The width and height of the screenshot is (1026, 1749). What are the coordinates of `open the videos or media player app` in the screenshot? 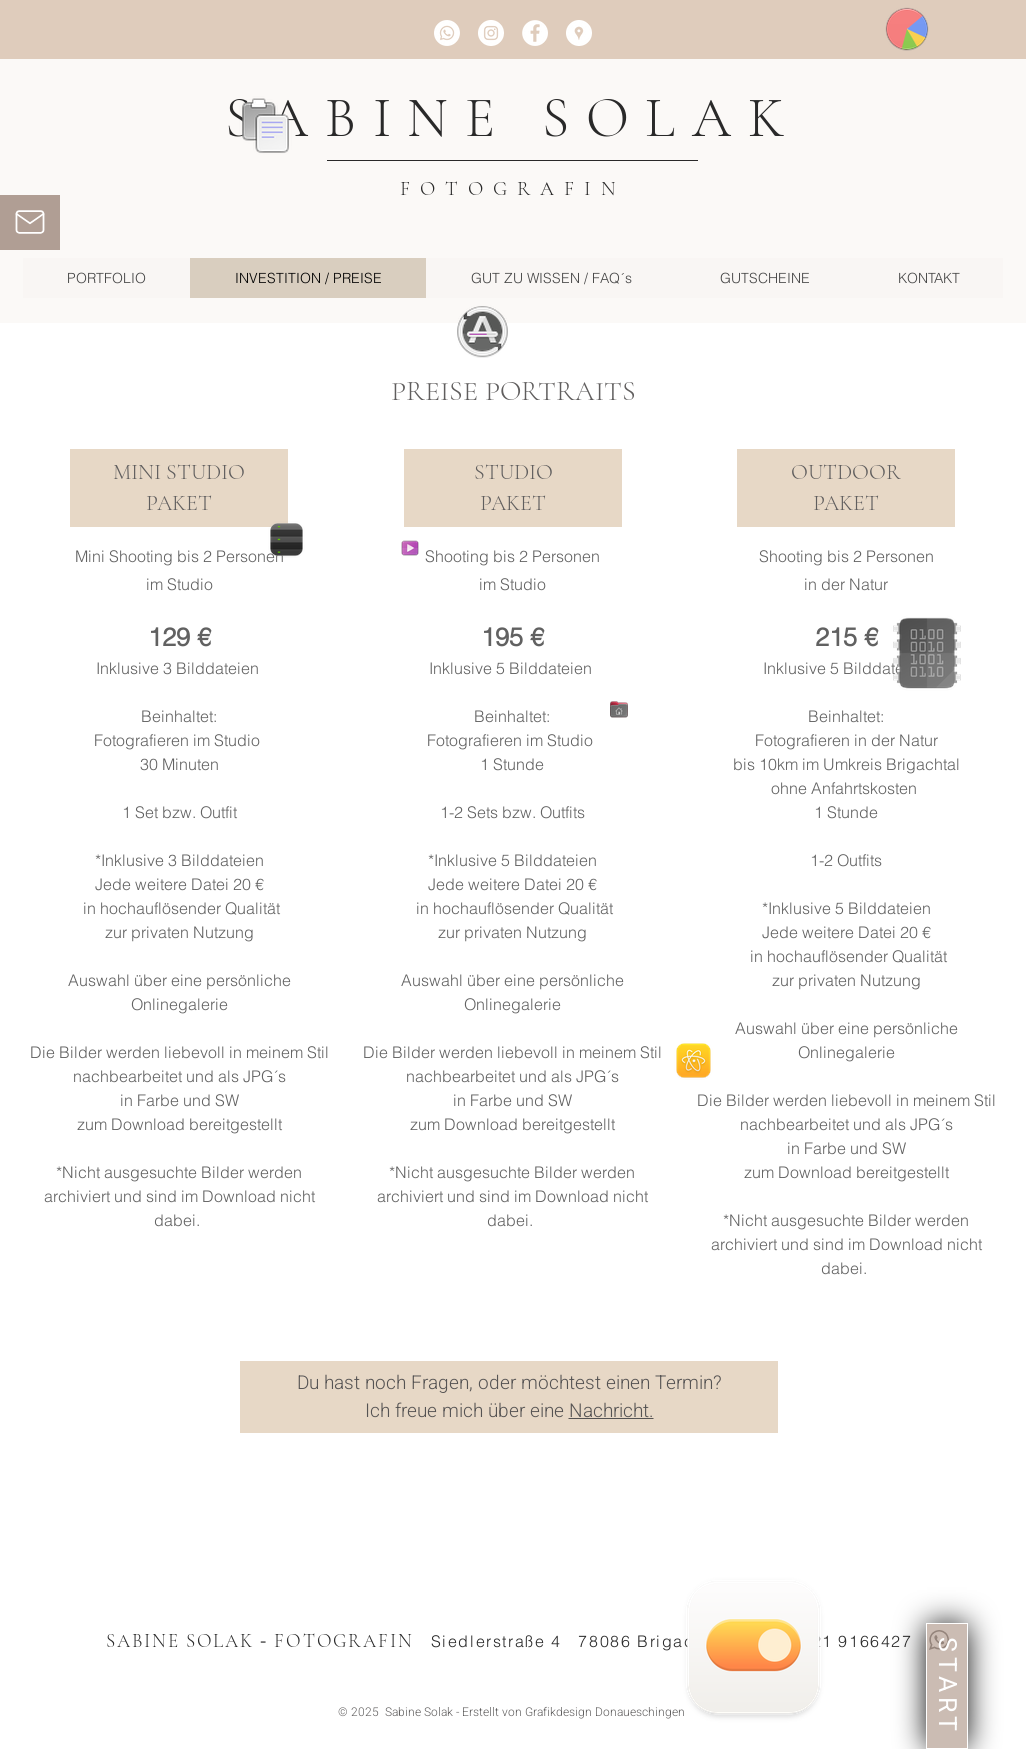 It's located at (410, 548).